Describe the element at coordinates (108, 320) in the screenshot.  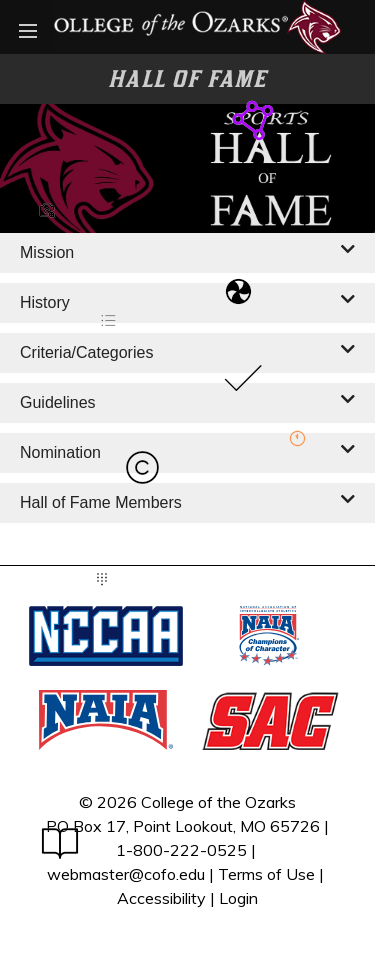
I see `view items in list format` at that location.